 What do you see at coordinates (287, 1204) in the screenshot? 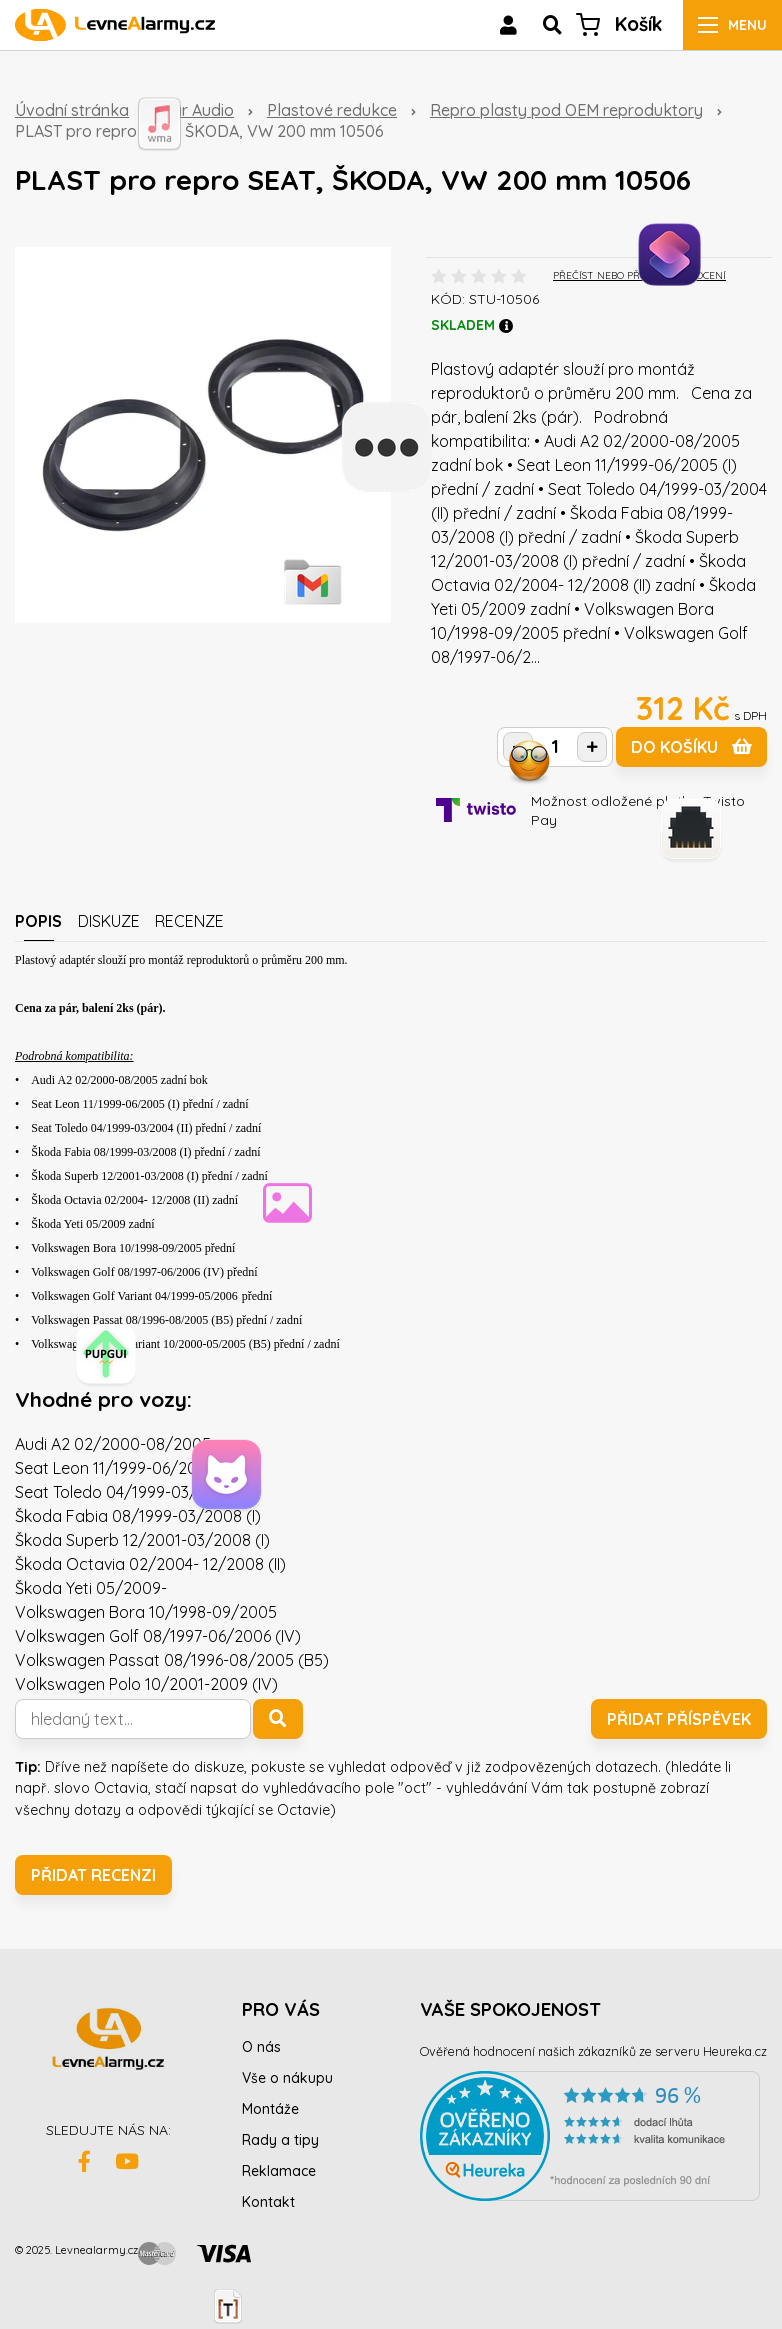
I see `open photo viewer application` at bounding box center [287, 1204].